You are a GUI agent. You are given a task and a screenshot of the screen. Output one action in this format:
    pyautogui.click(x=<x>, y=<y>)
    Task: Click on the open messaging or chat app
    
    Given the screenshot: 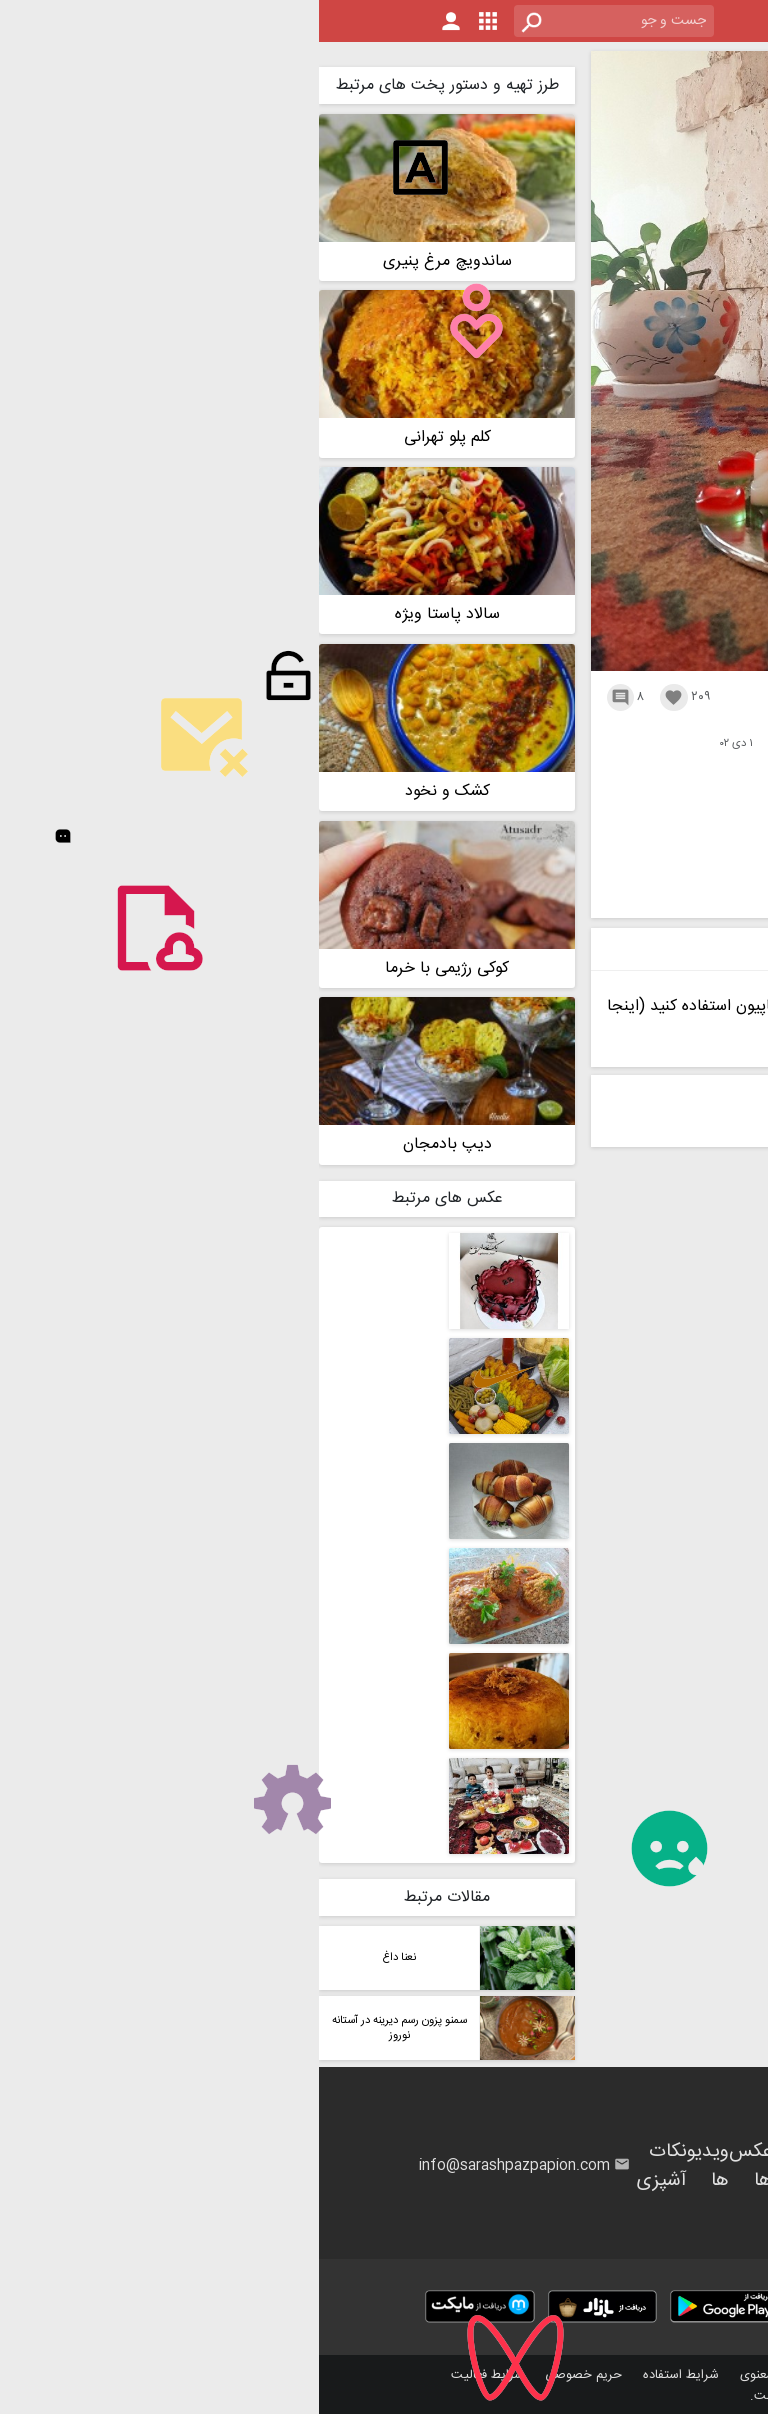 What is the action you would take?
    pyautogui.click(x=63, y=836)
    